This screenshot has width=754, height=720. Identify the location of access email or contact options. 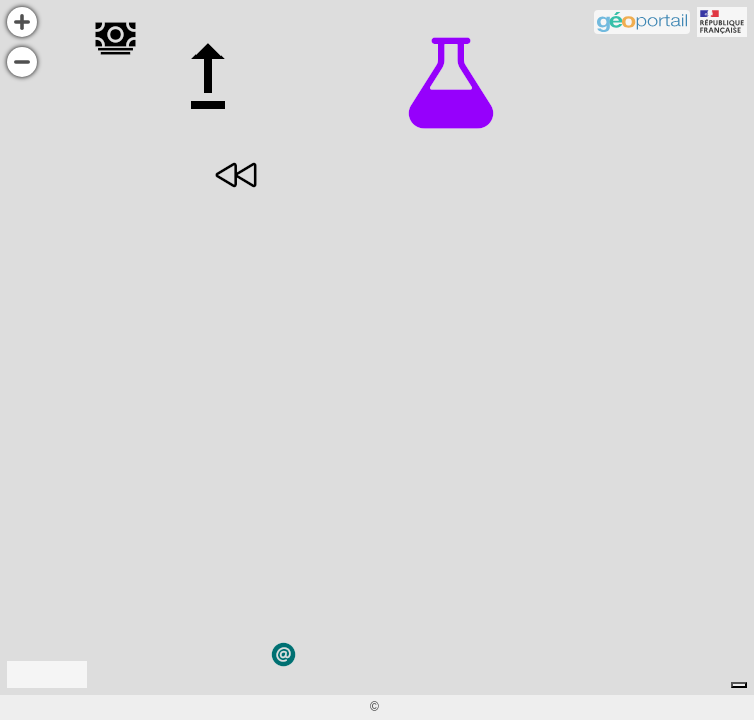
(283, 654).